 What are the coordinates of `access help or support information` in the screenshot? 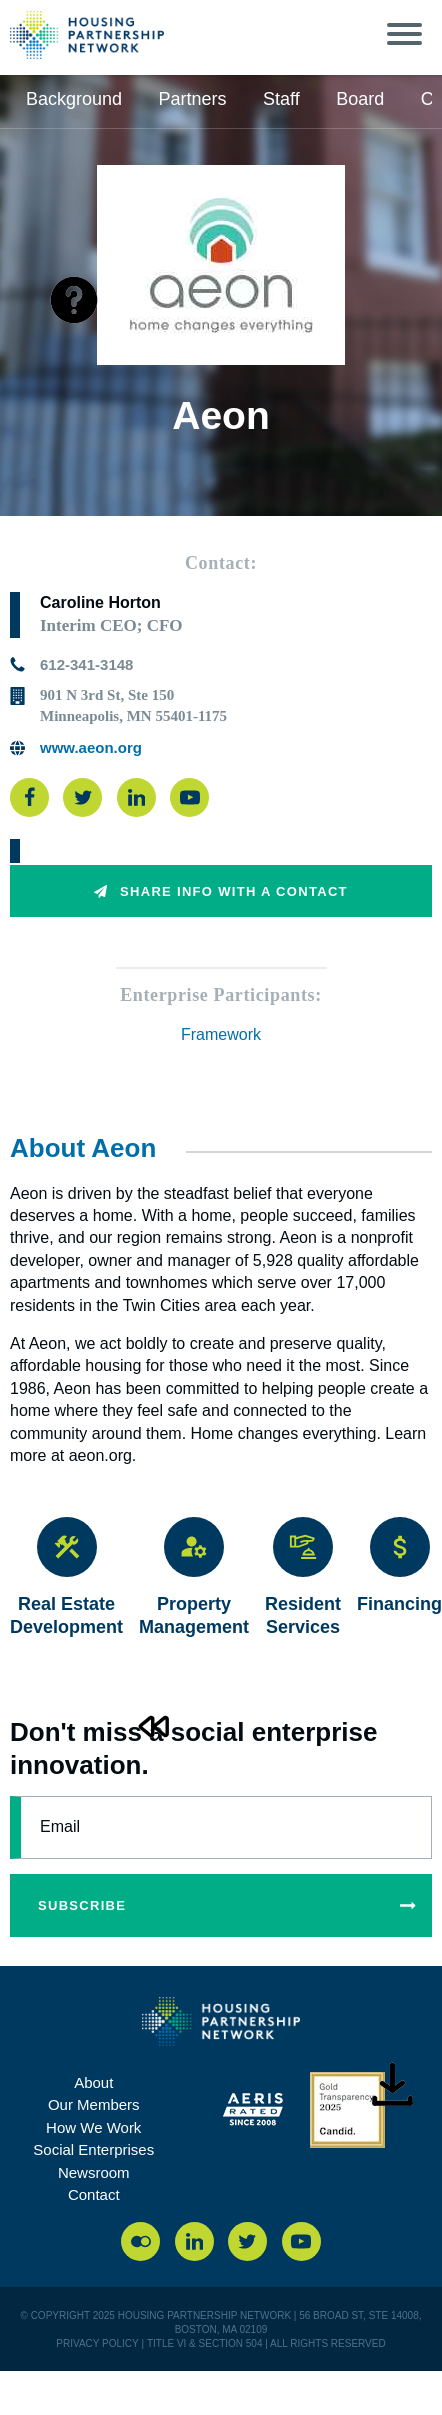 It's located at (74, 300).